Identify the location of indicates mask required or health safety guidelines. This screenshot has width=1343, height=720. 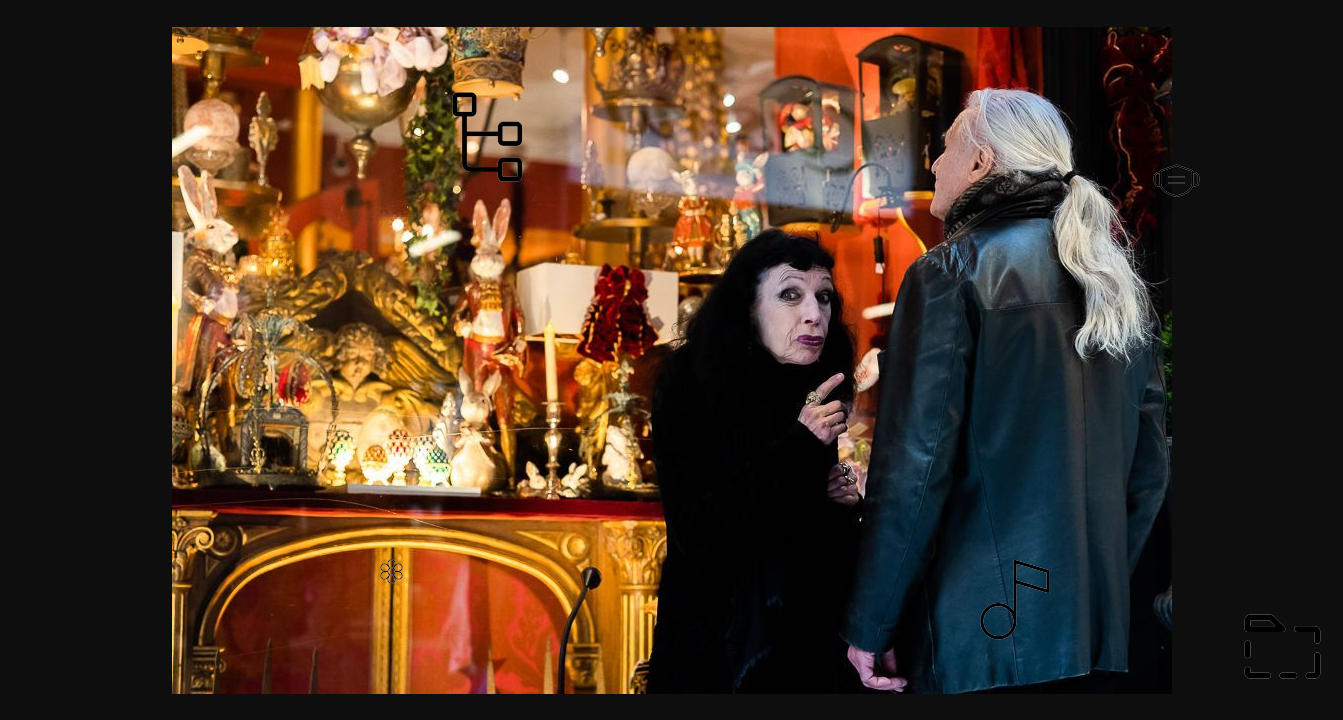
(1176, 181).